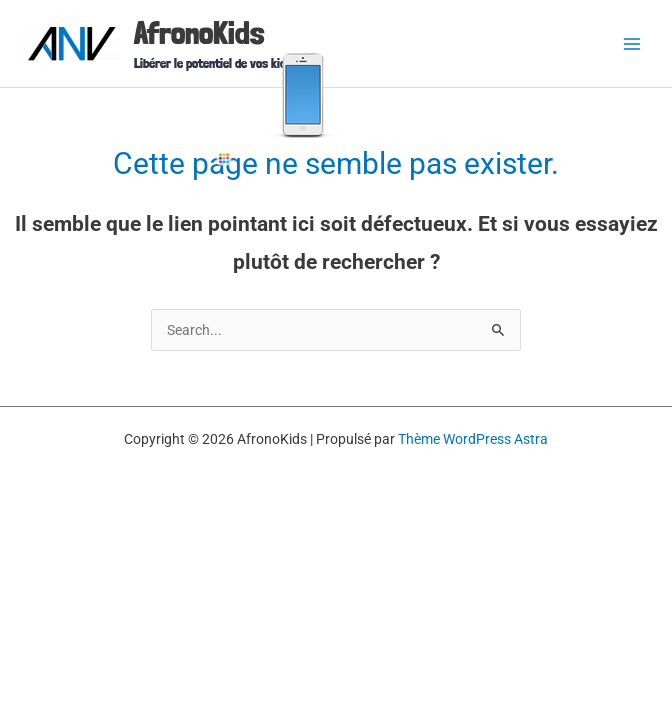  I want to click on open the app launcher to view all applications, so click(224, 158).